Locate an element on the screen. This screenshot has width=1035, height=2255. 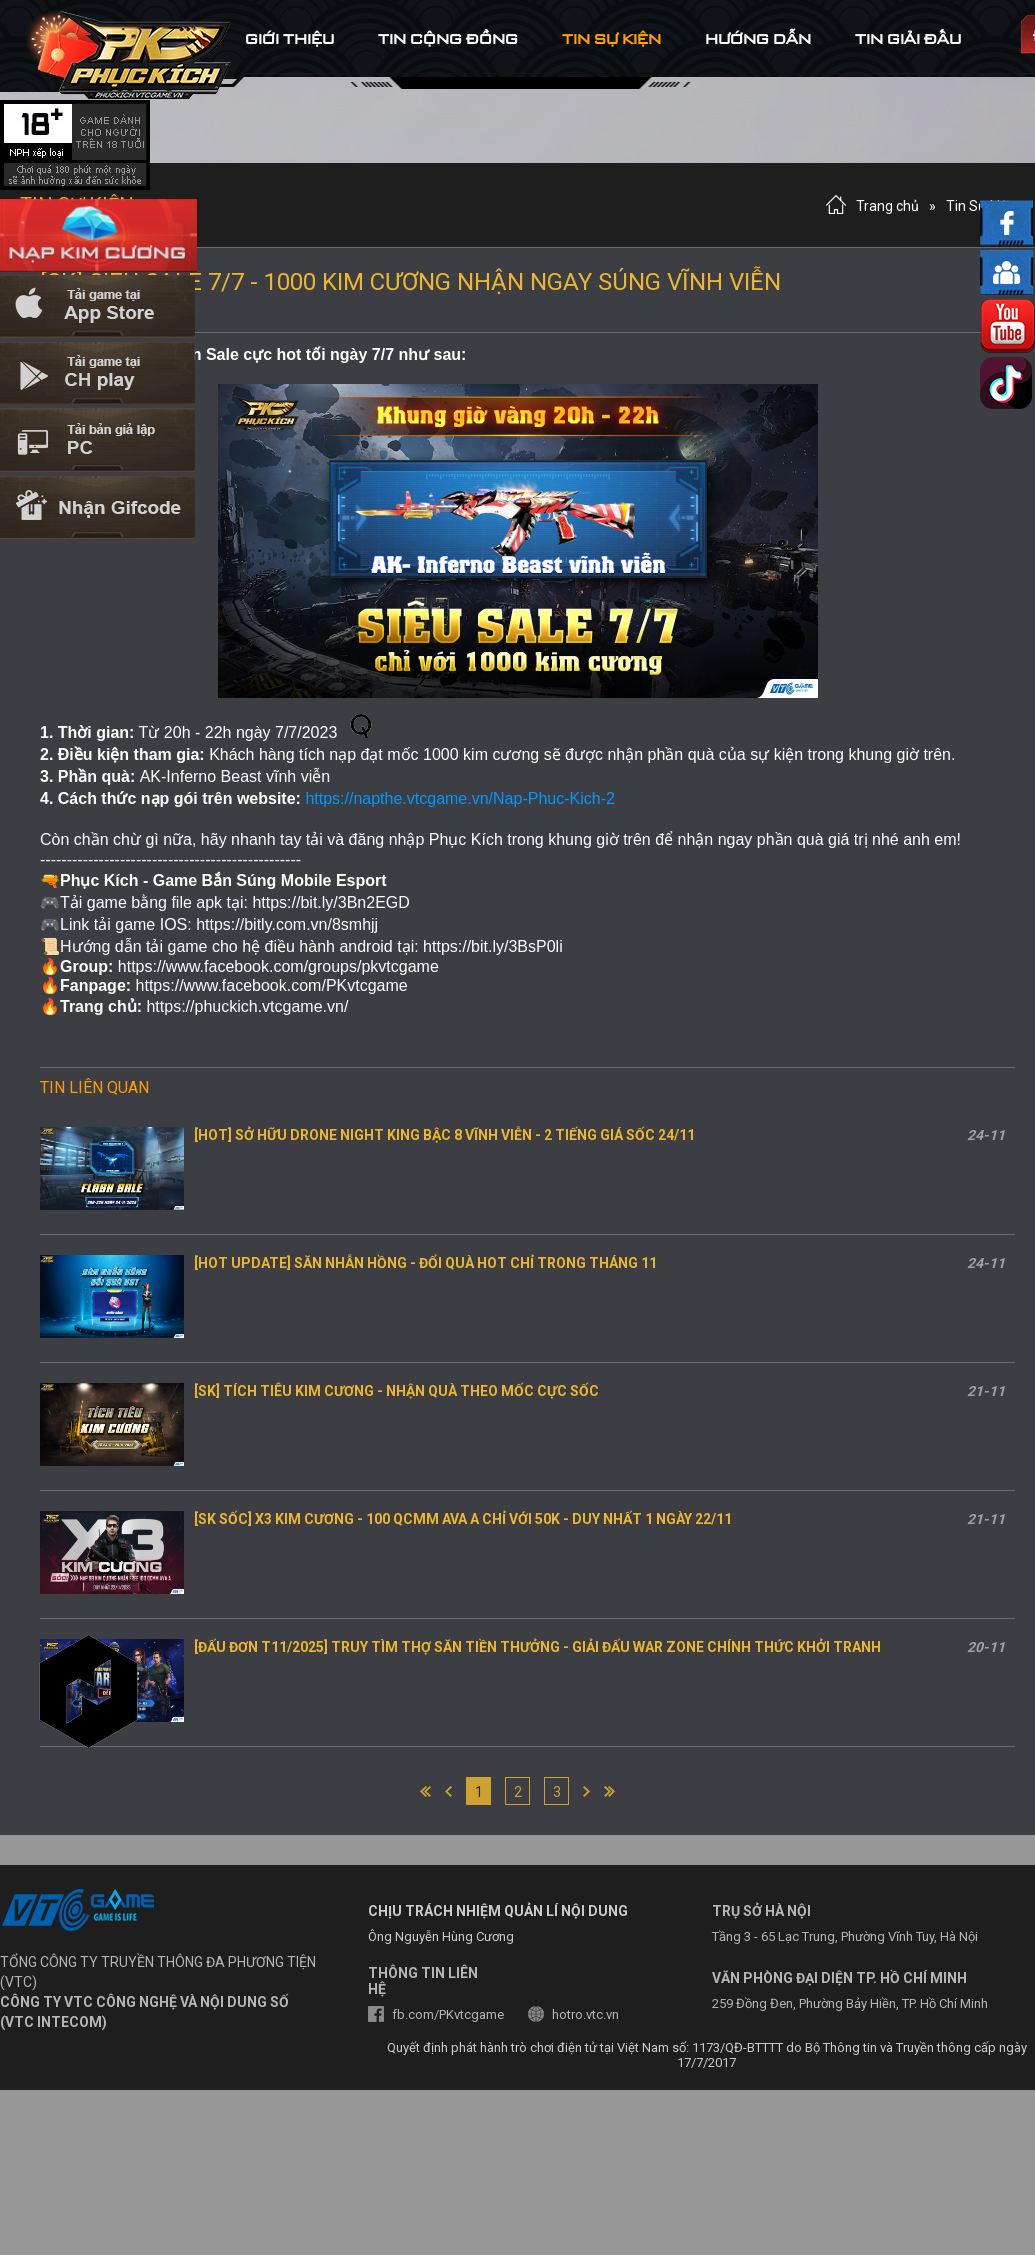
qualcomm company logo is located at coordinates (361, 726).